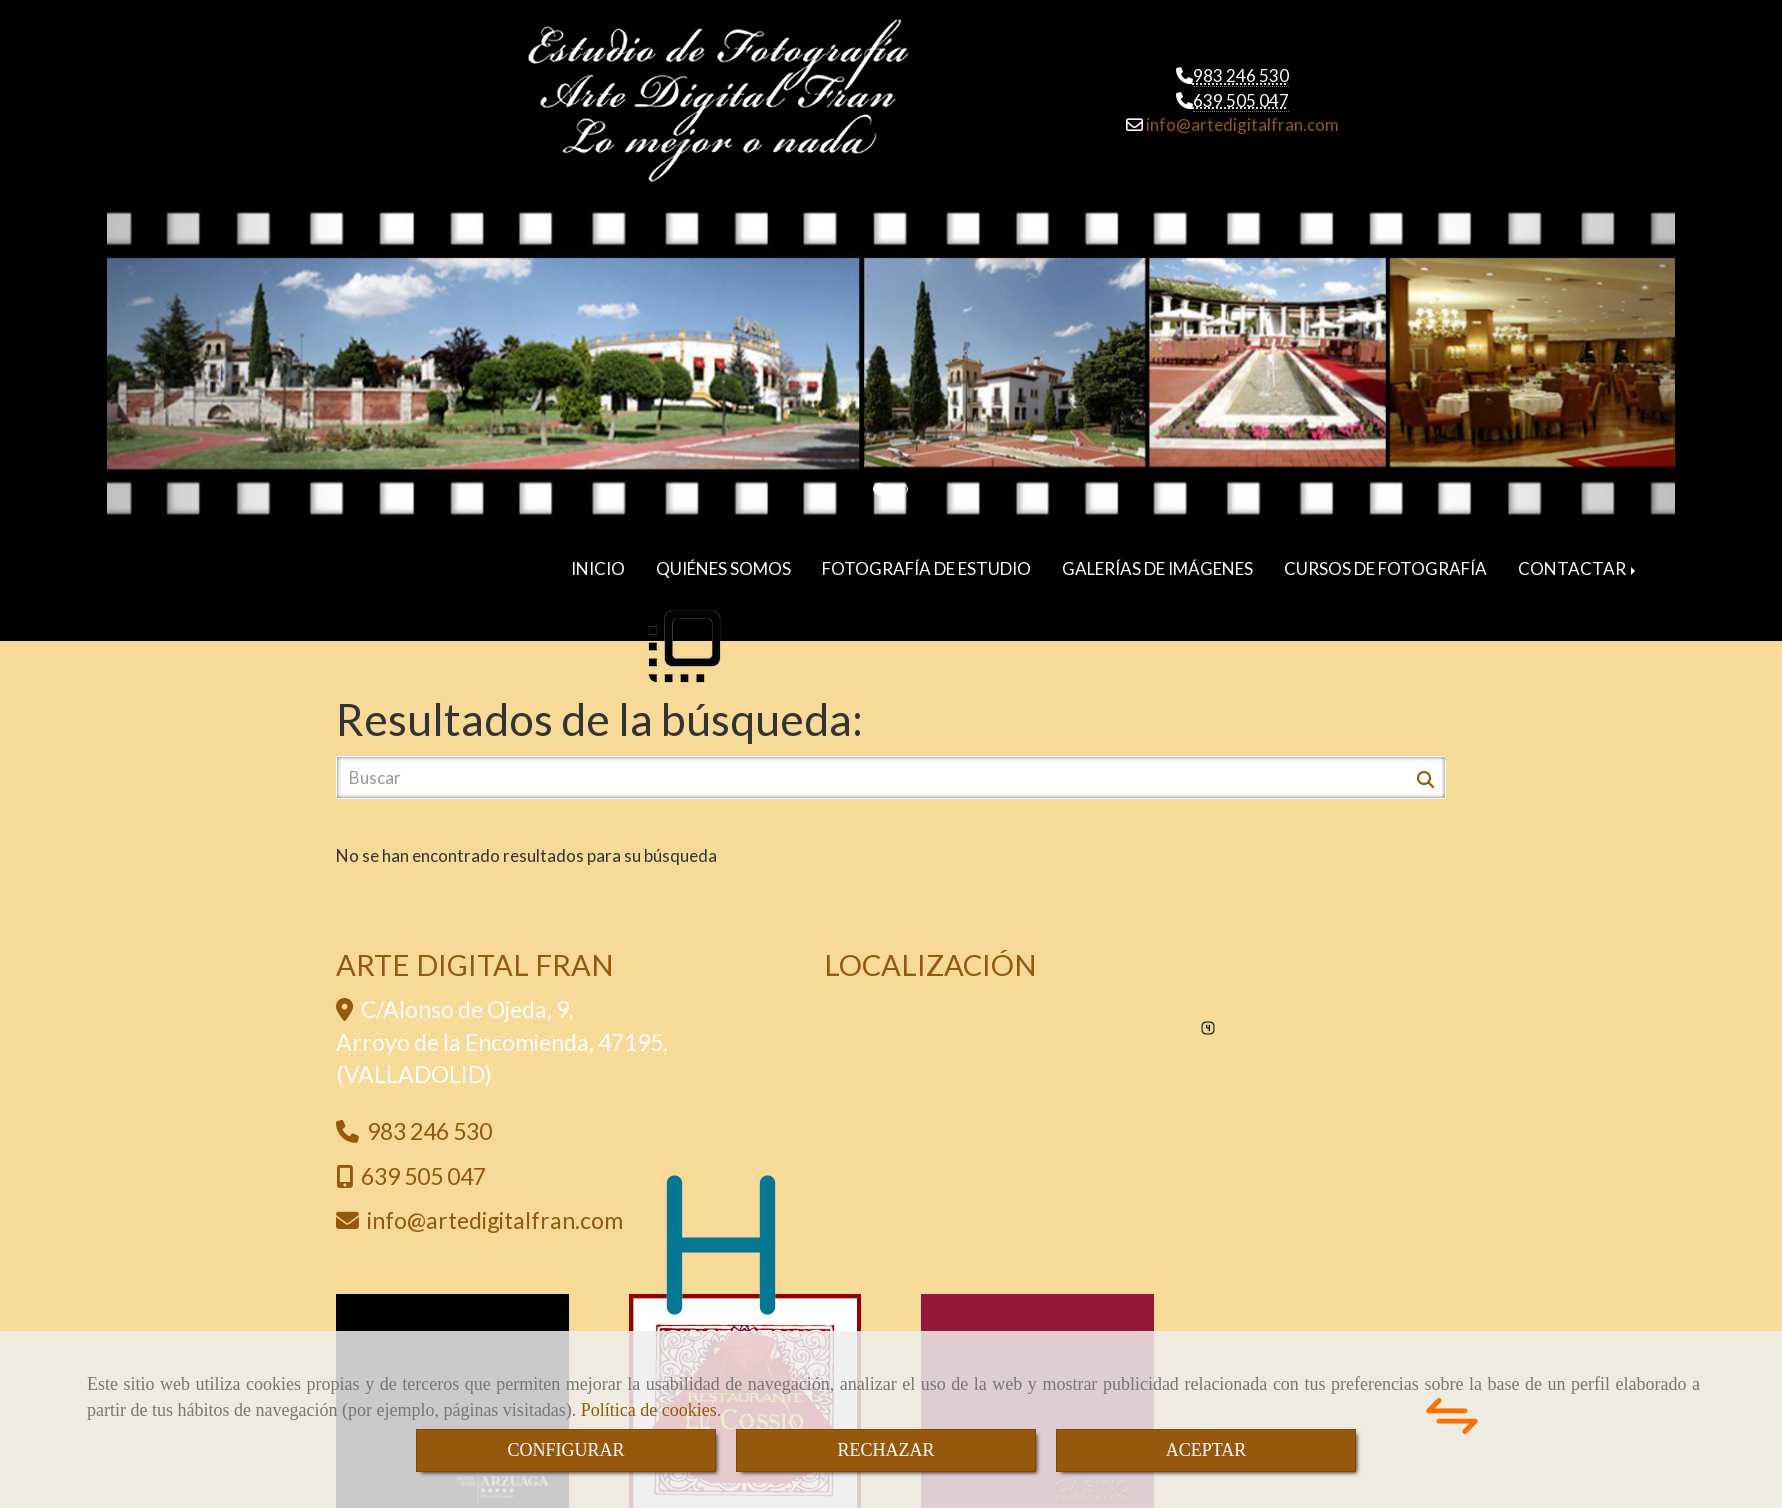 This screenshot has width=1782, height=1508. Describe the element at coordinates (1208, 1028) in the screenshot. I see `indicates step 4 in a multi-step process` at that location.